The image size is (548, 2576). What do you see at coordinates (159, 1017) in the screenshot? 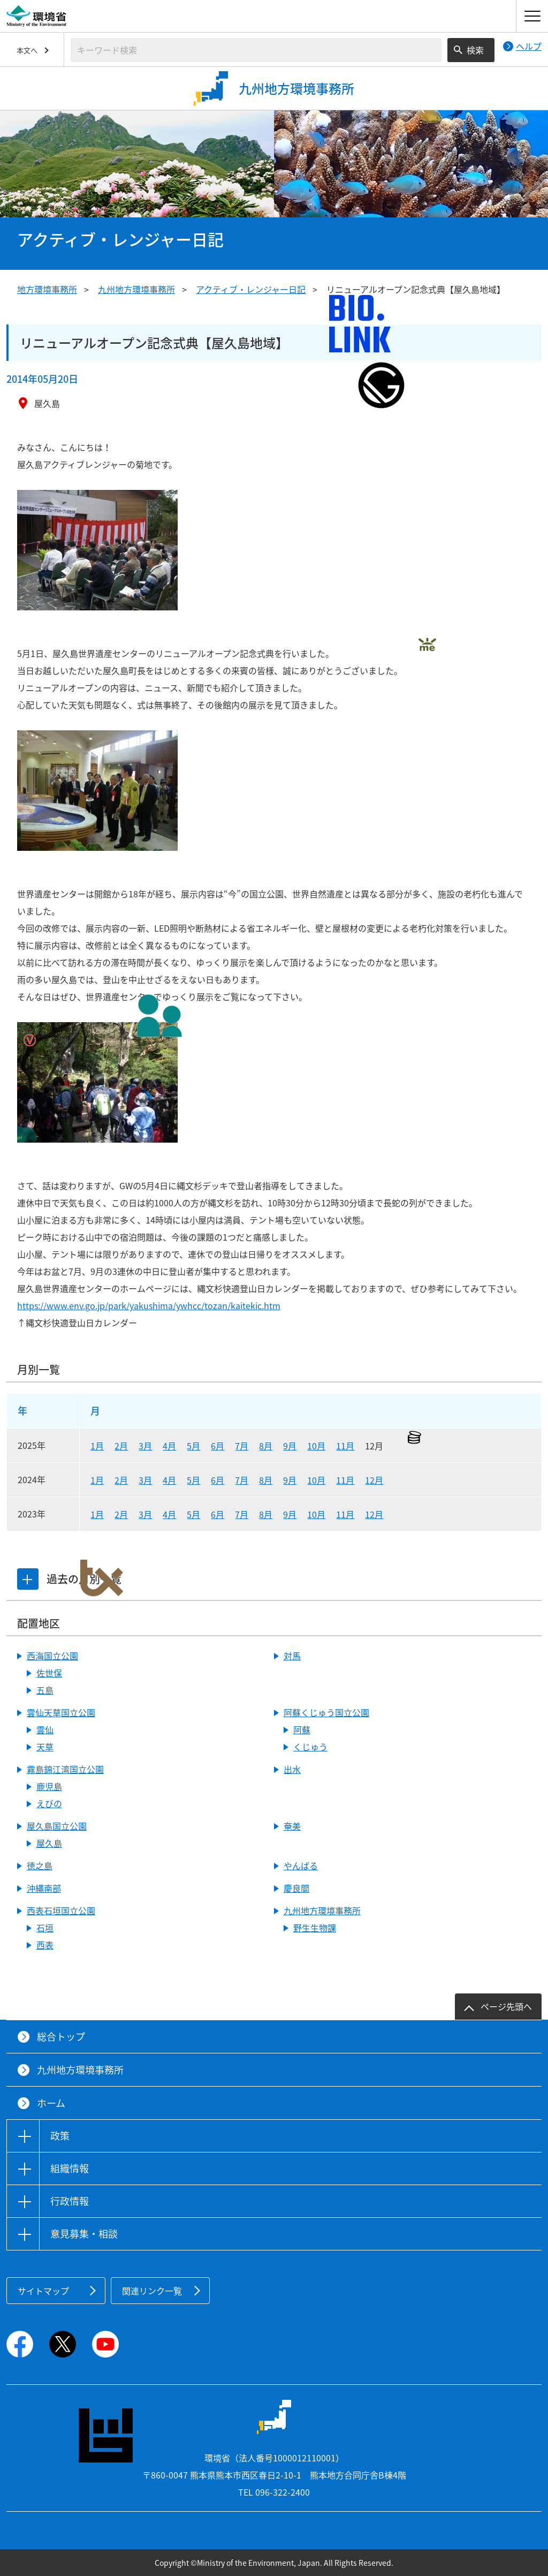
I see `view parent account or guardian profile` at bounding box center [159, 1017].